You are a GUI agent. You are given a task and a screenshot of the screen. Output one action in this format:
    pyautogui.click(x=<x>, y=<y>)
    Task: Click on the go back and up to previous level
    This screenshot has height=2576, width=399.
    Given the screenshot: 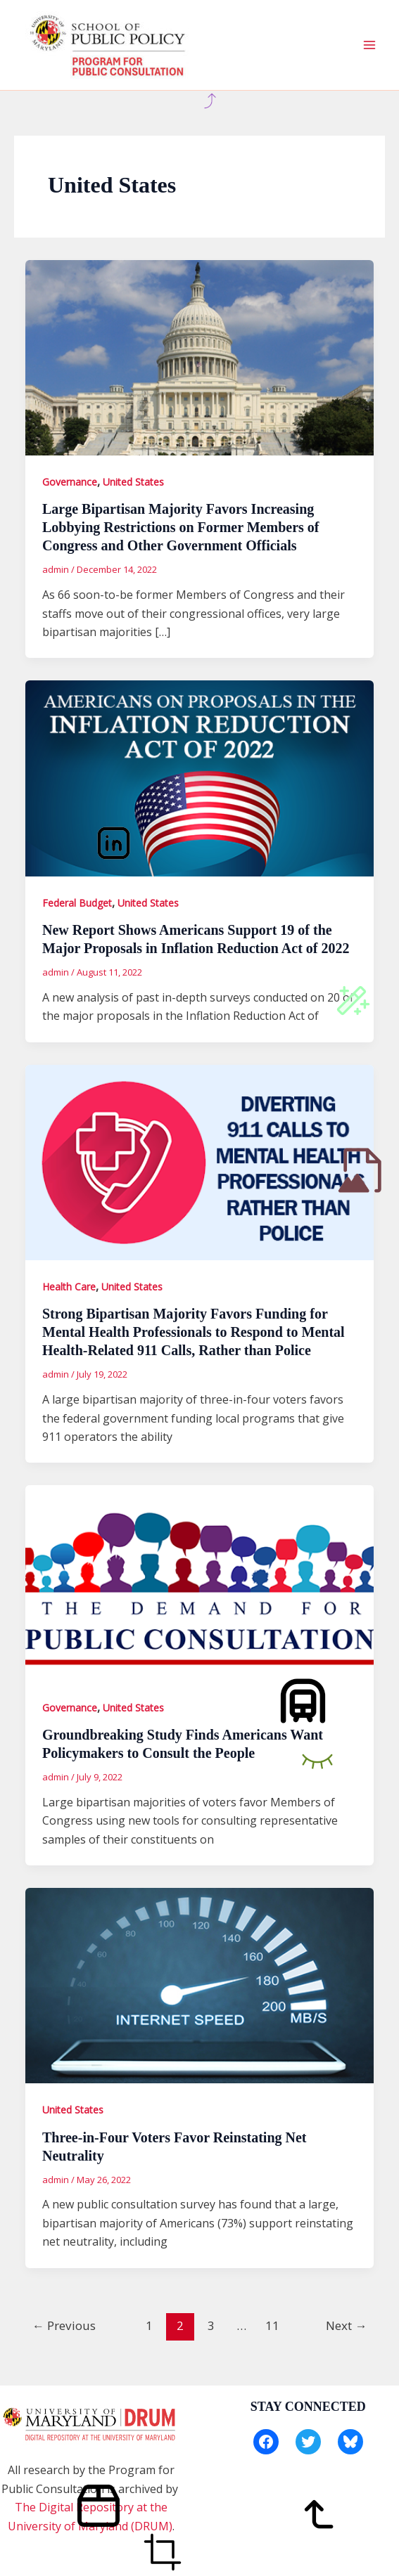 What is the action you would take?
    pyautogui.click(x=319, y=2515)
    